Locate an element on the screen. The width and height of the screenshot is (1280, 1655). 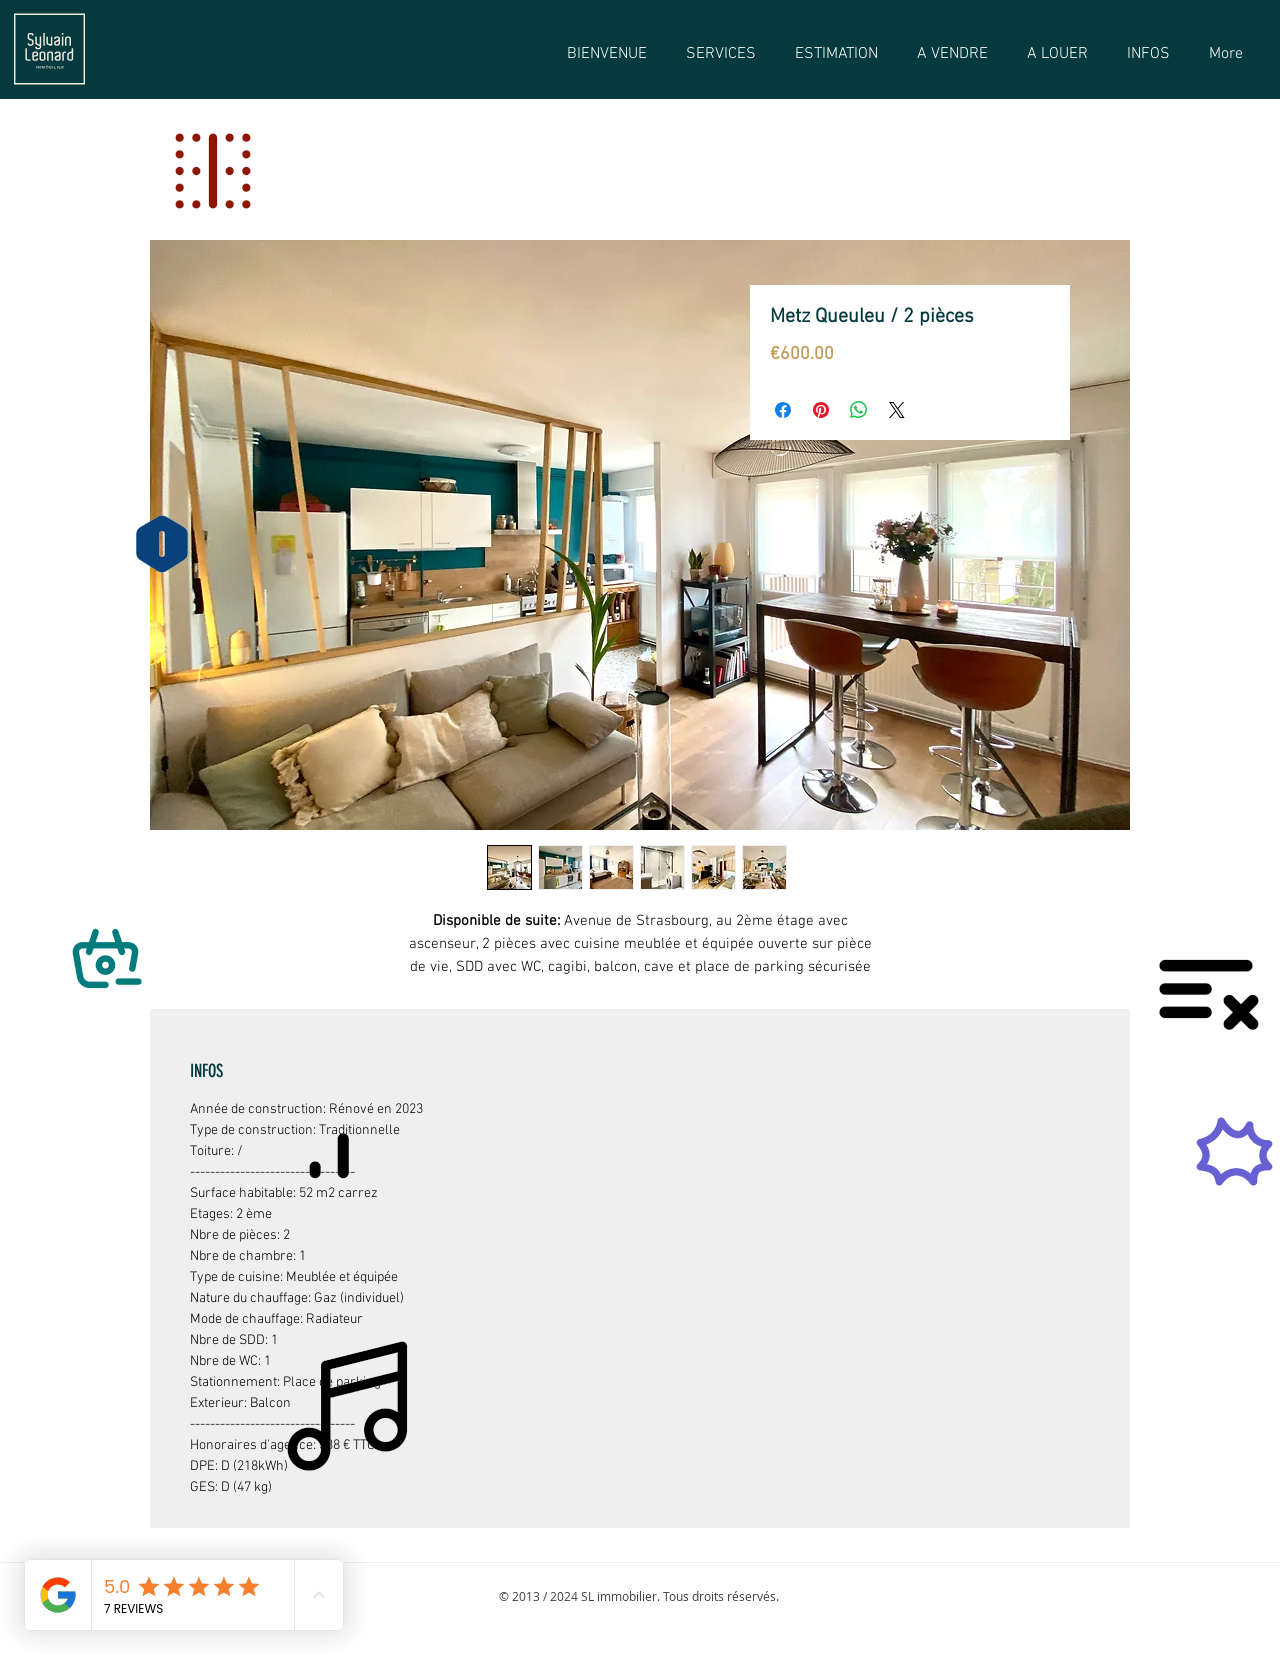
view information or details is located at coordinates (162, 544).